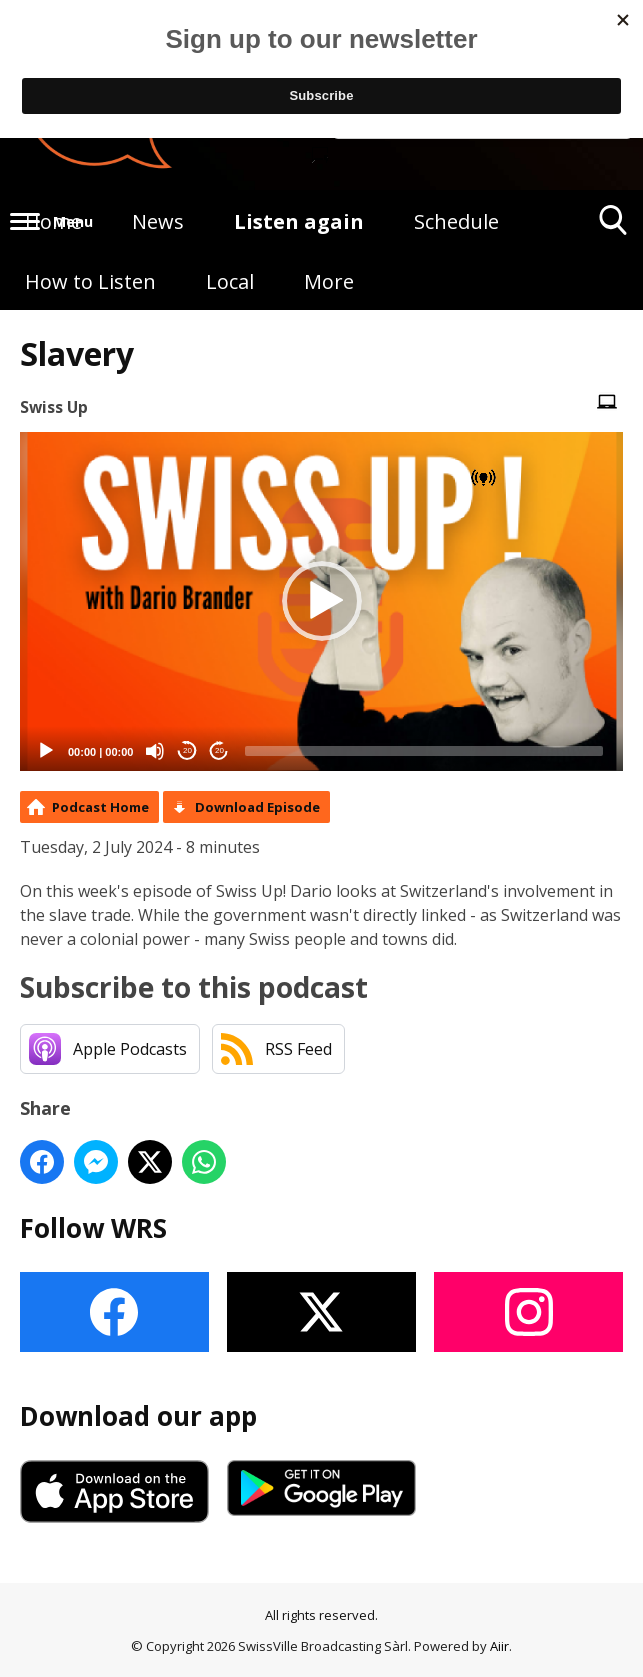  I want to click on view AI-powered predictions or suggestions, so click(483, 477).